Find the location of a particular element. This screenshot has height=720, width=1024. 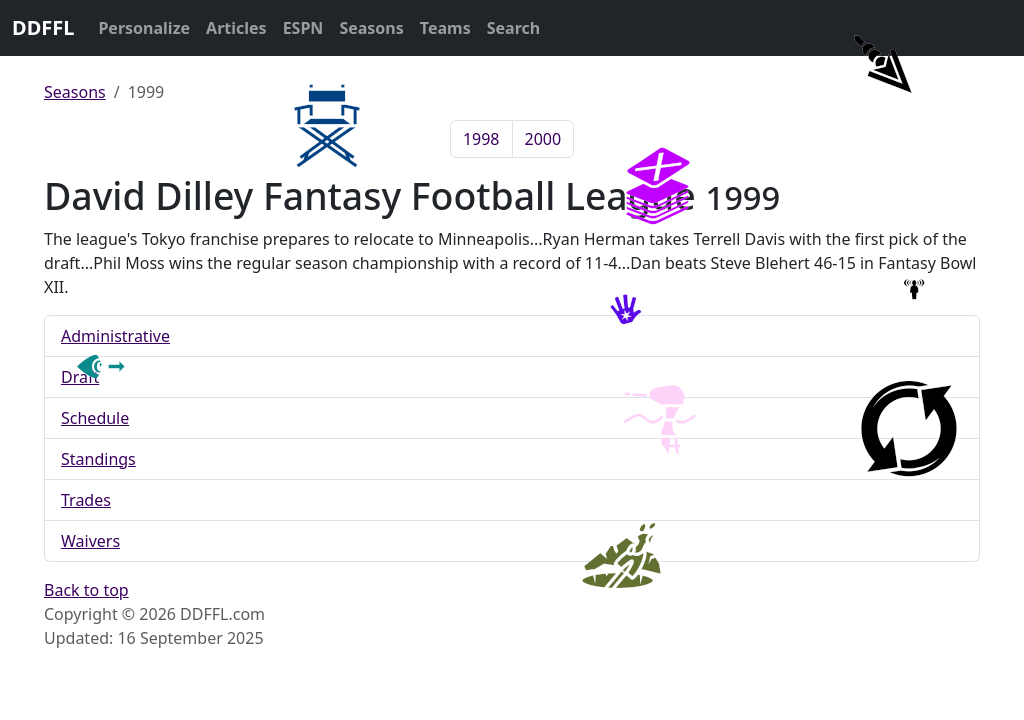

dig or excavate in a game is located at coordinates (621, 555).